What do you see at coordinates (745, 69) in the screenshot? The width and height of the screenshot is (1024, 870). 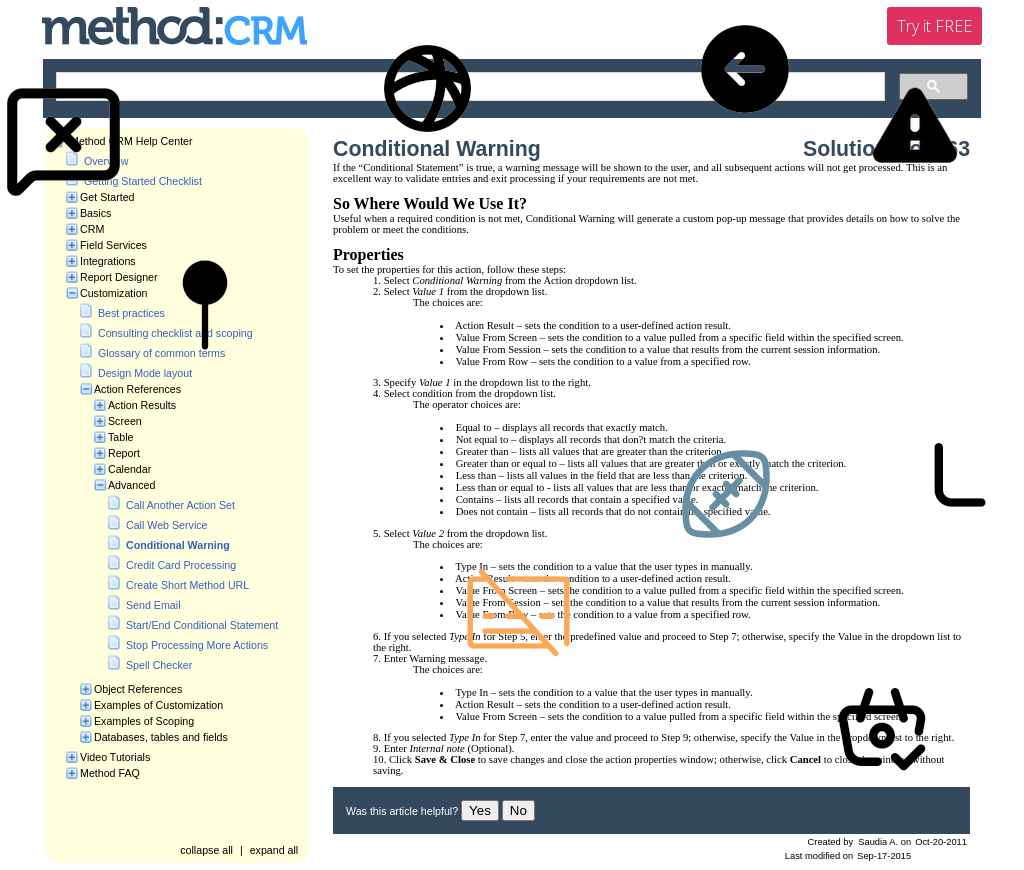 I see `go back to the previous screen` at bounding box center [745, 69].